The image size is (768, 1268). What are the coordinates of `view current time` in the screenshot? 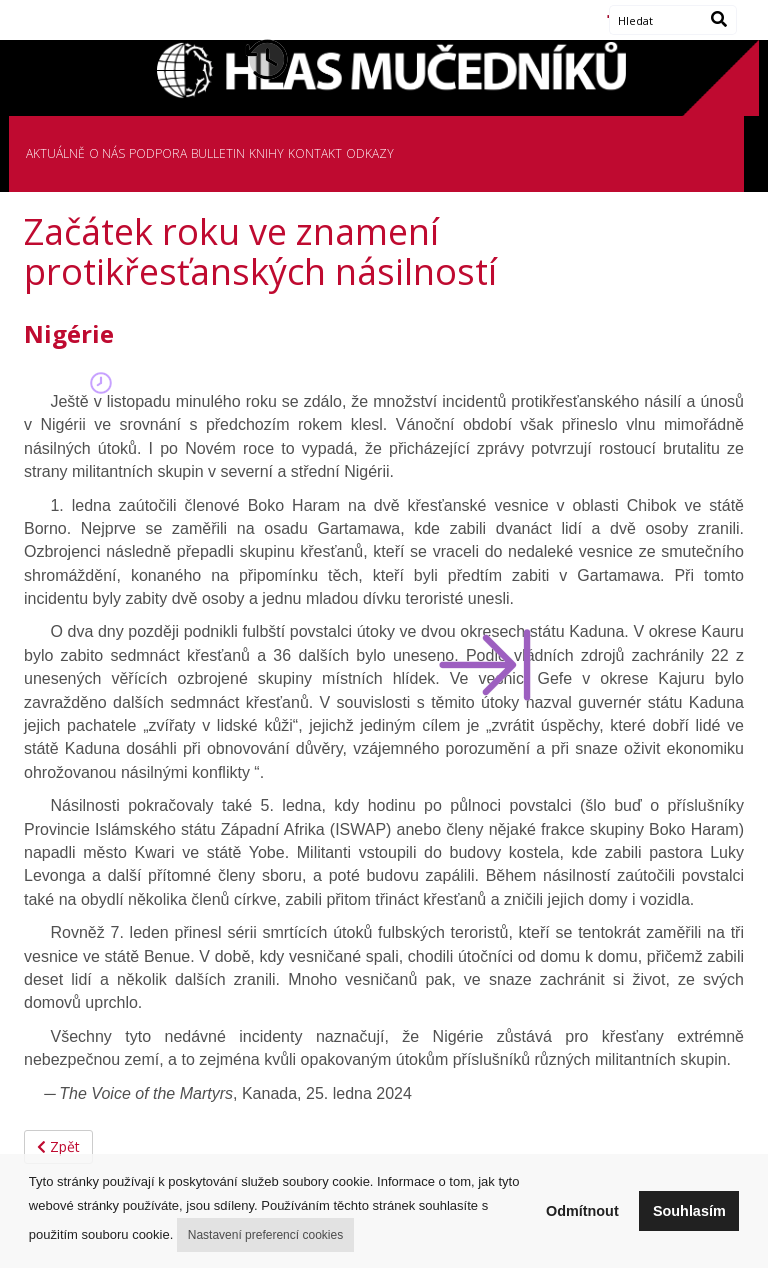 It's located at (101, 383).